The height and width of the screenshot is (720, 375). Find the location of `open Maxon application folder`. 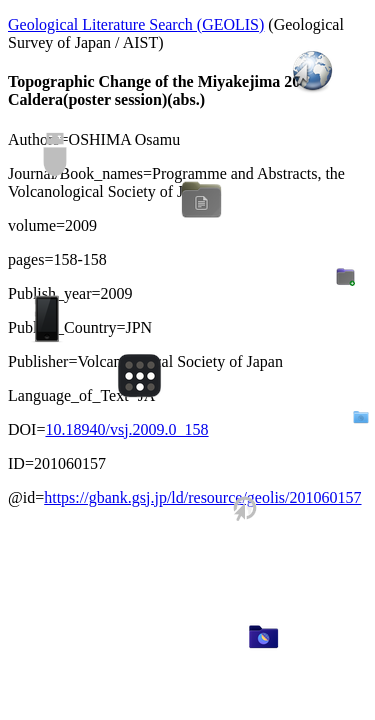

open Maxon application folder is located at coordinates (361, 417).